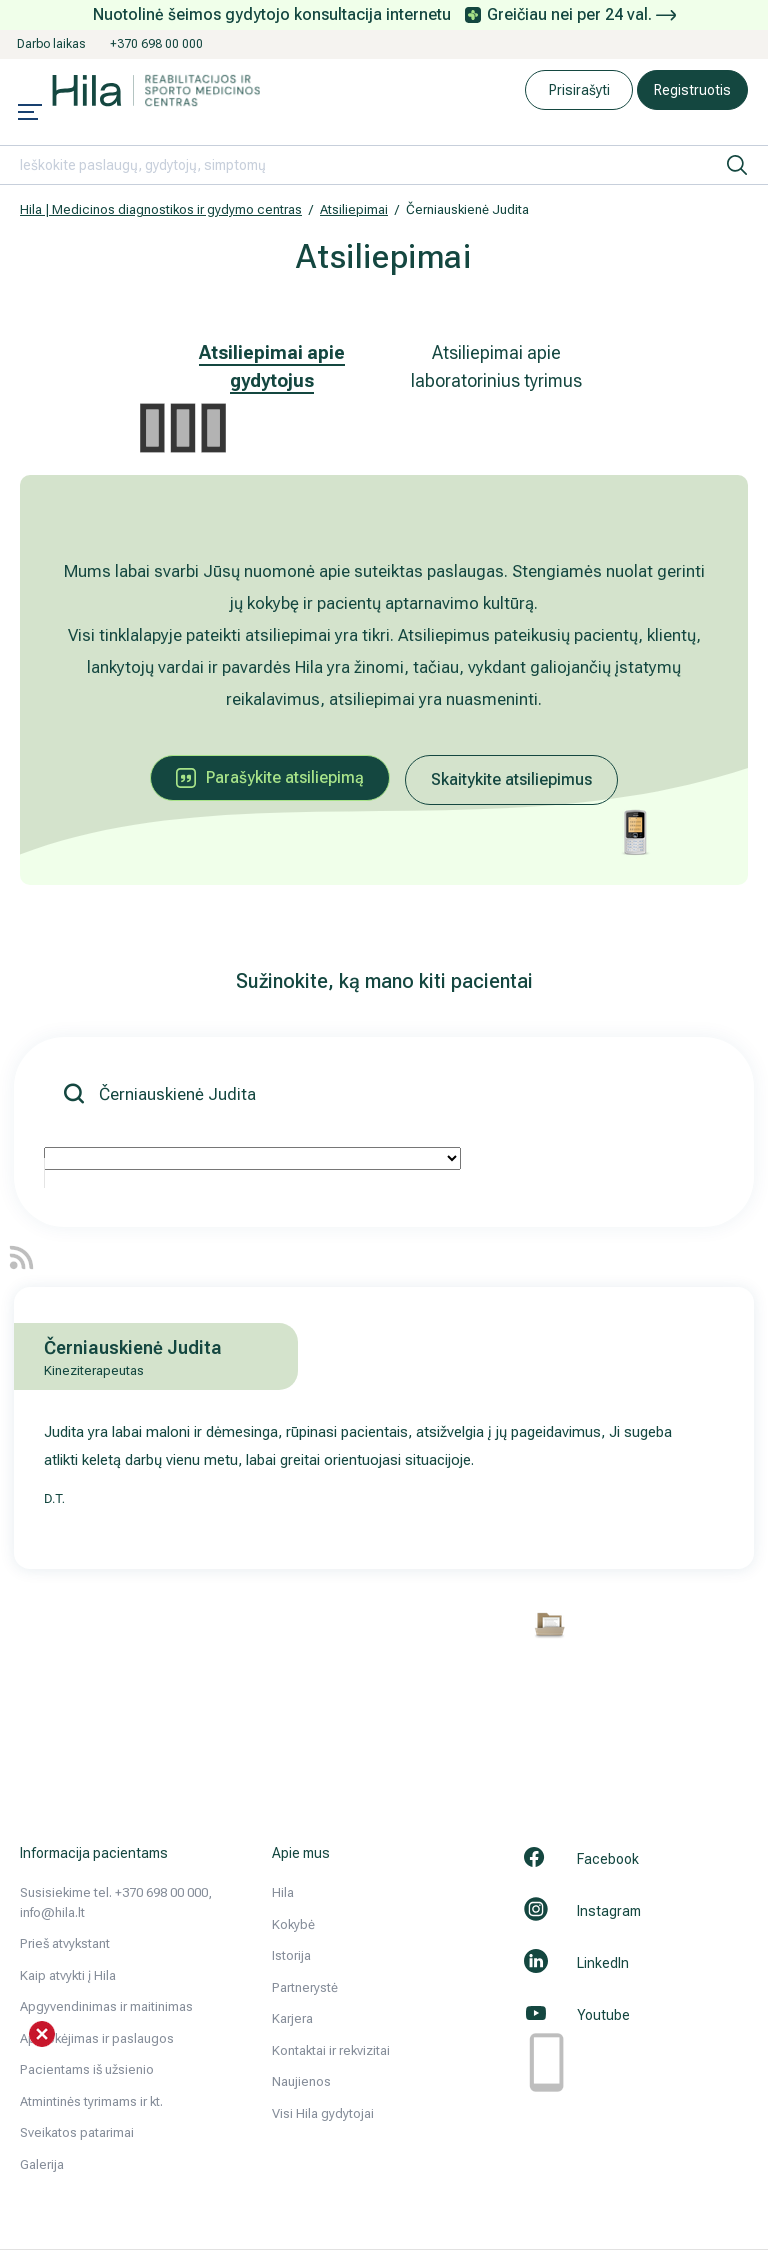 This screenshot has width=768, height=2252. I want to click on access phone or calling features, so click(636, 833).